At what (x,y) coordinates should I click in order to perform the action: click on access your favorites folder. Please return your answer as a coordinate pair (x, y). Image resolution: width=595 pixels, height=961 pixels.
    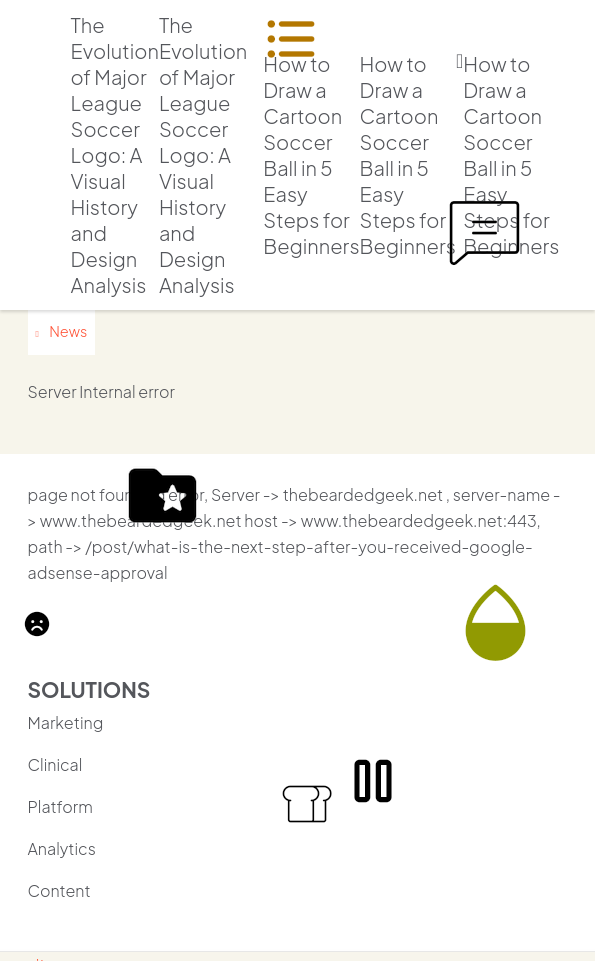
    Looking at the image, I should click on (162, 495).